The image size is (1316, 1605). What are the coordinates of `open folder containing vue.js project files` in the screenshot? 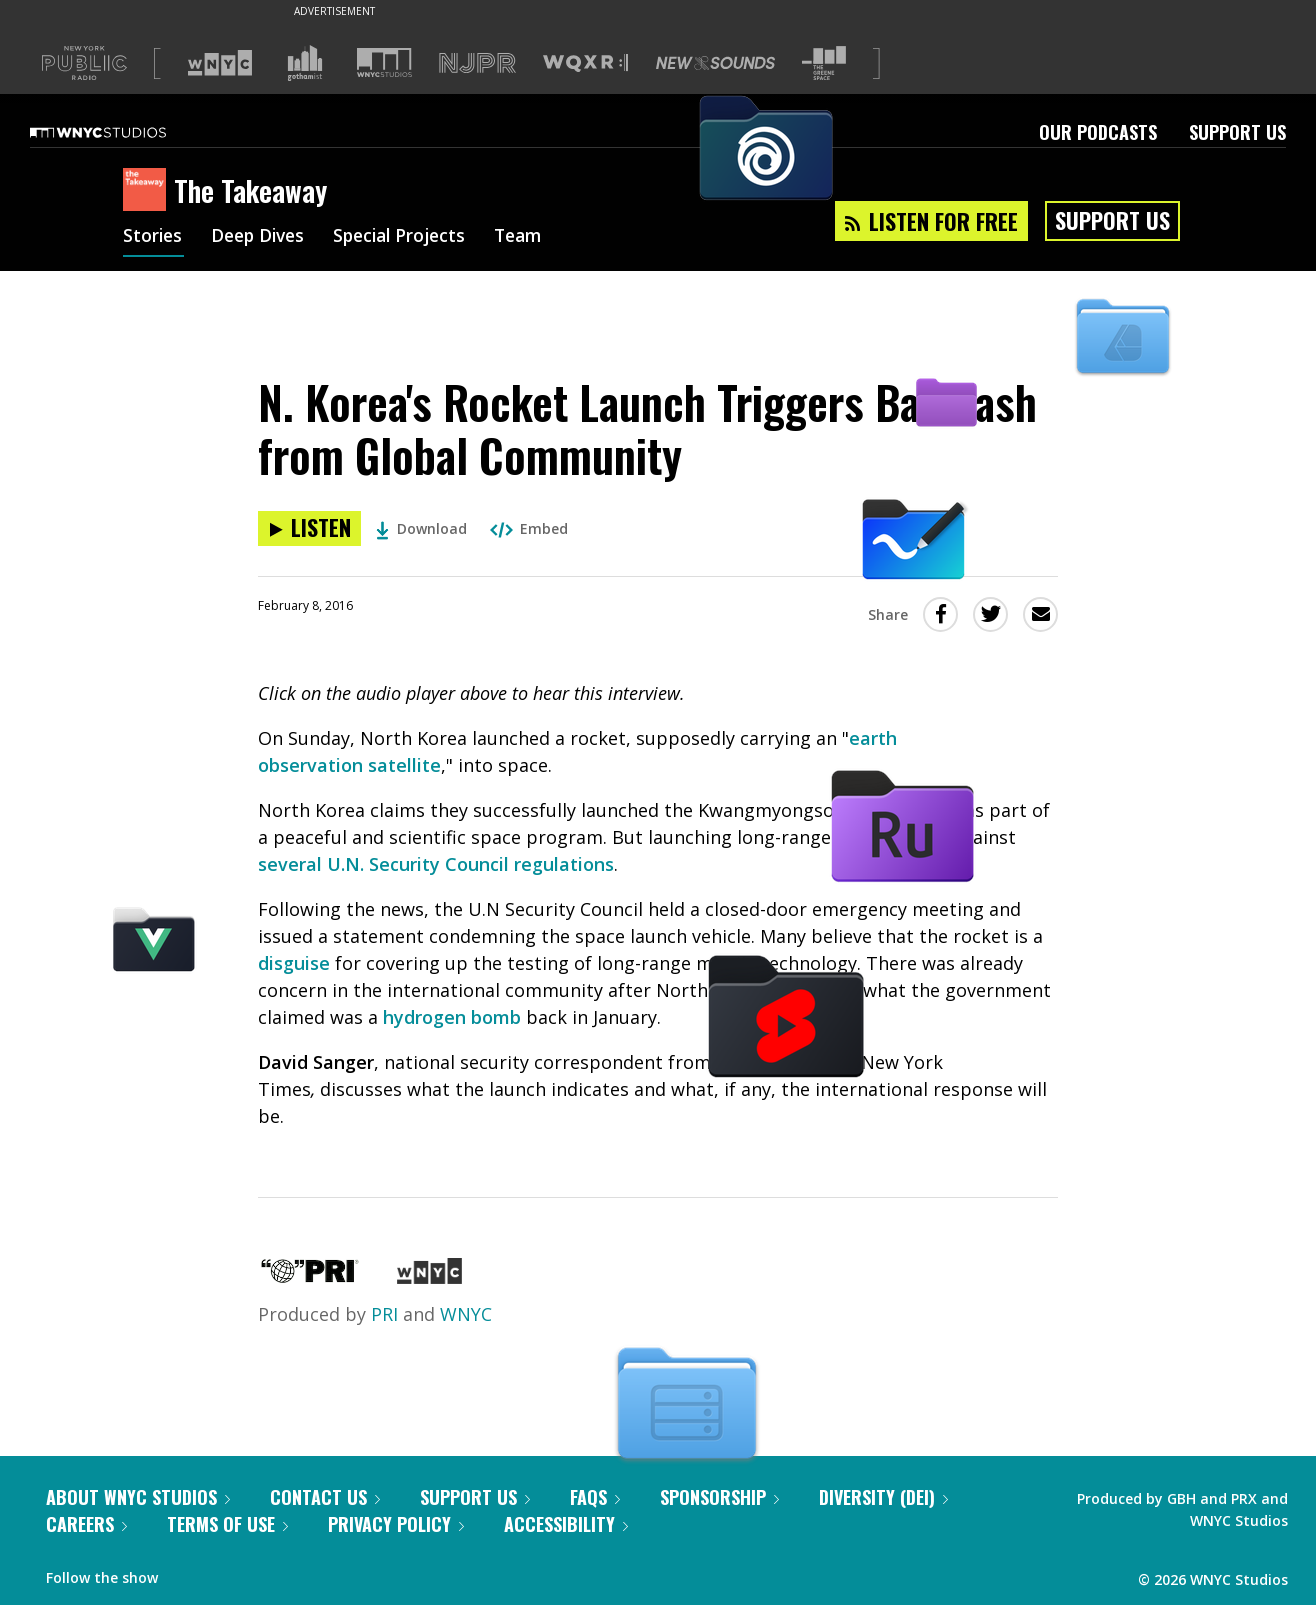 It's located at (153, 941).